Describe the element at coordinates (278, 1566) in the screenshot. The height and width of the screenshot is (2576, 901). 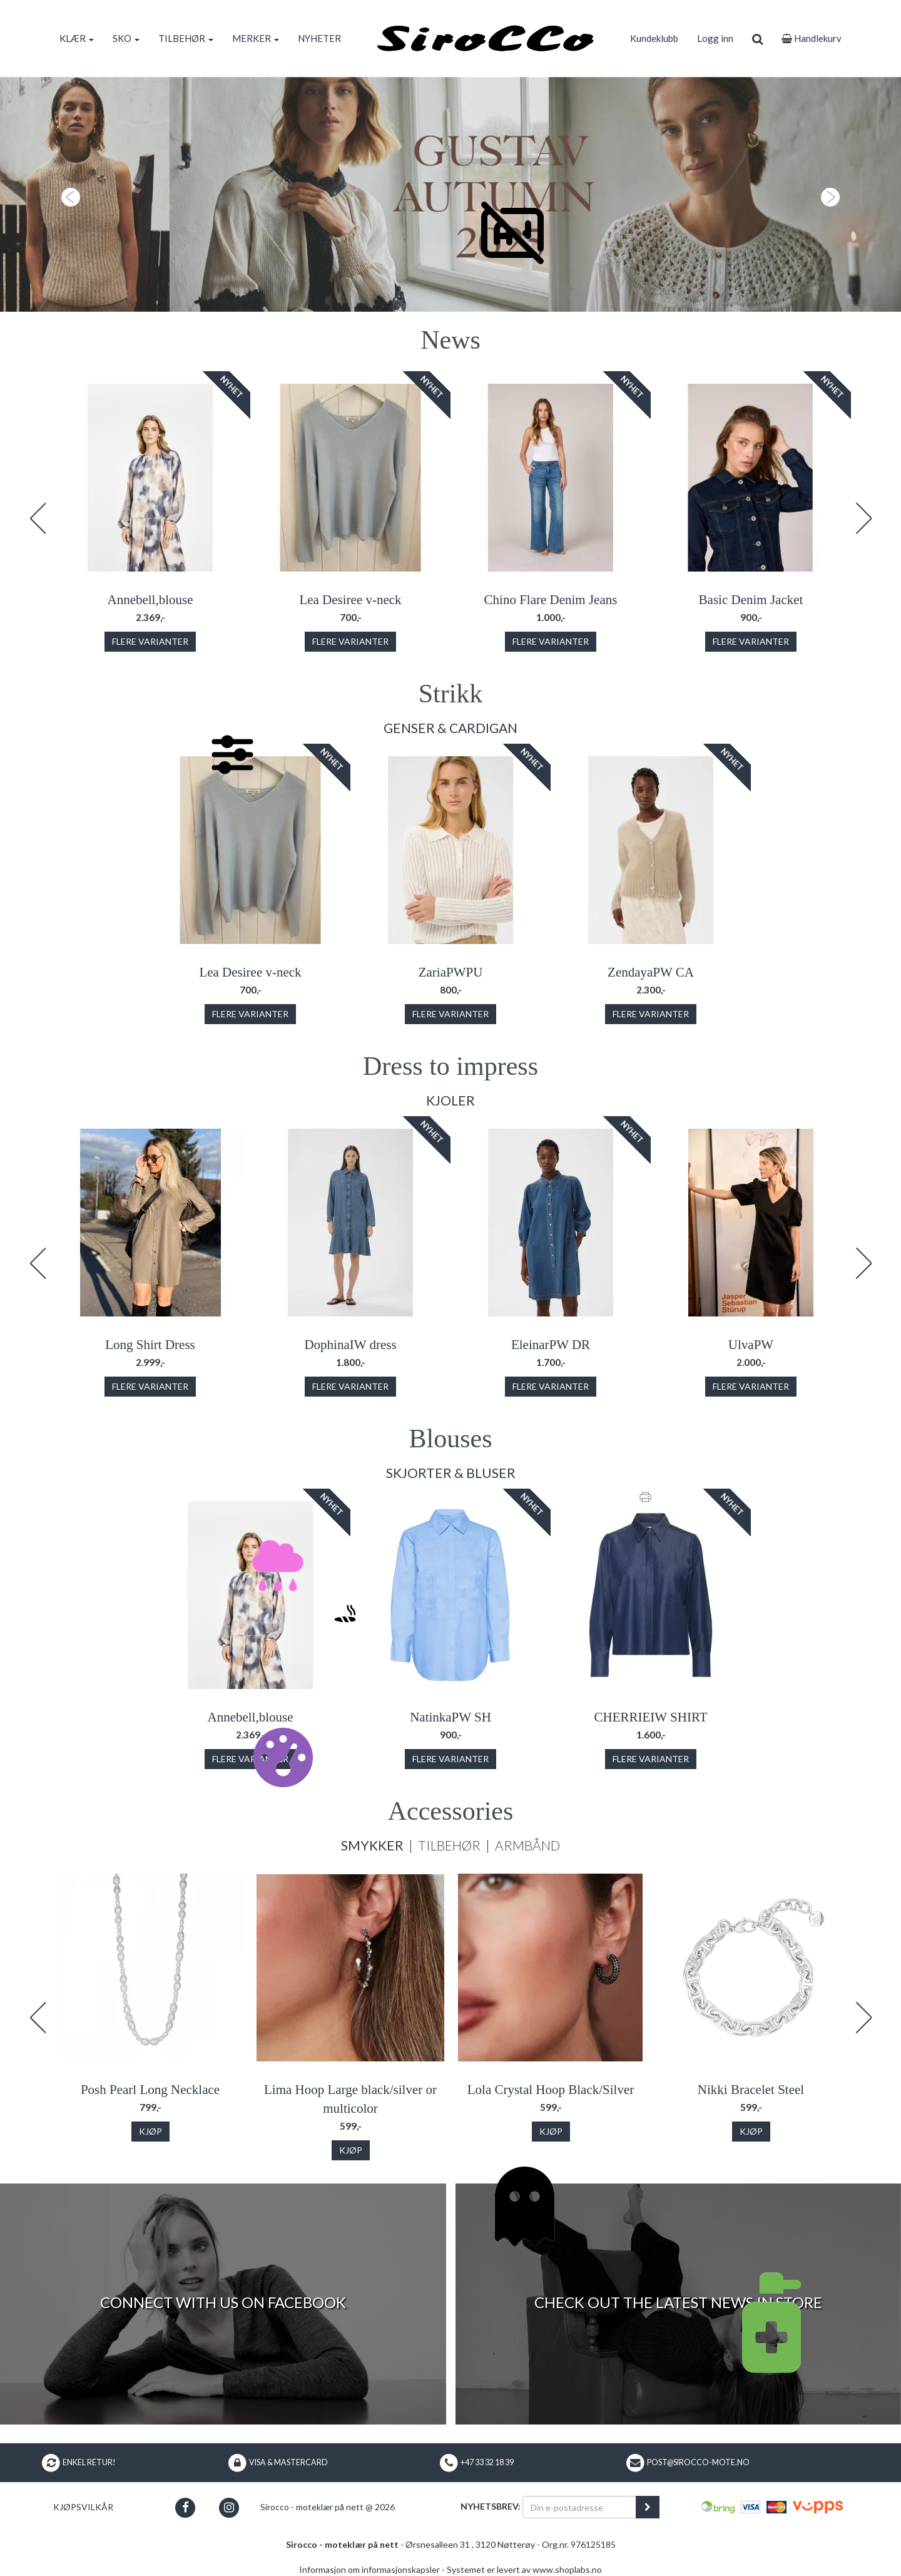
I see `indicates rainy weather conditions` at that location.